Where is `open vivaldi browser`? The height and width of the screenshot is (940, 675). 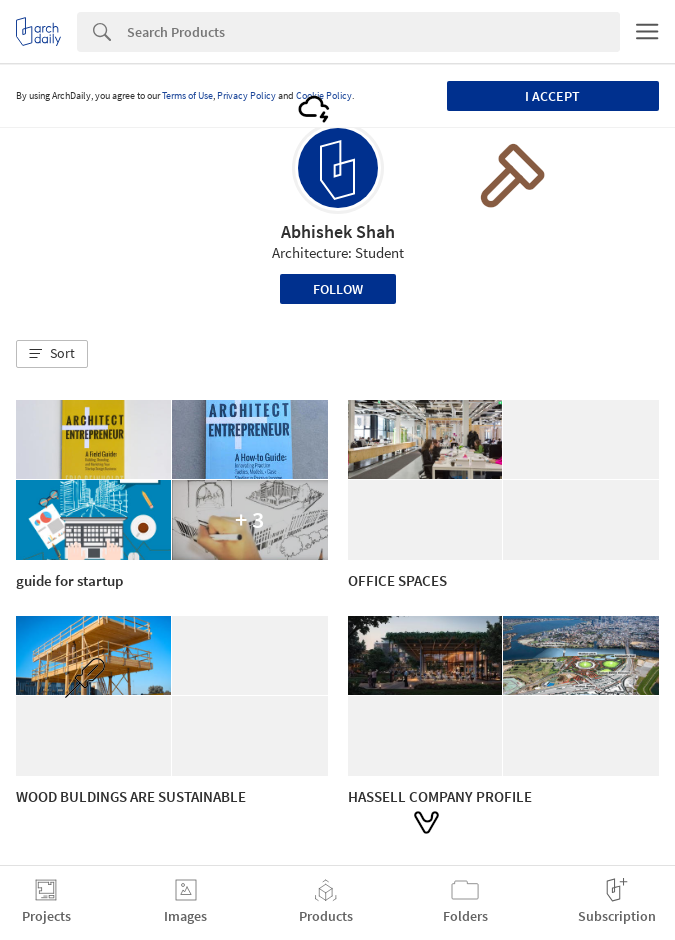 open vivaldi browser is located at coordinates (426, 822).